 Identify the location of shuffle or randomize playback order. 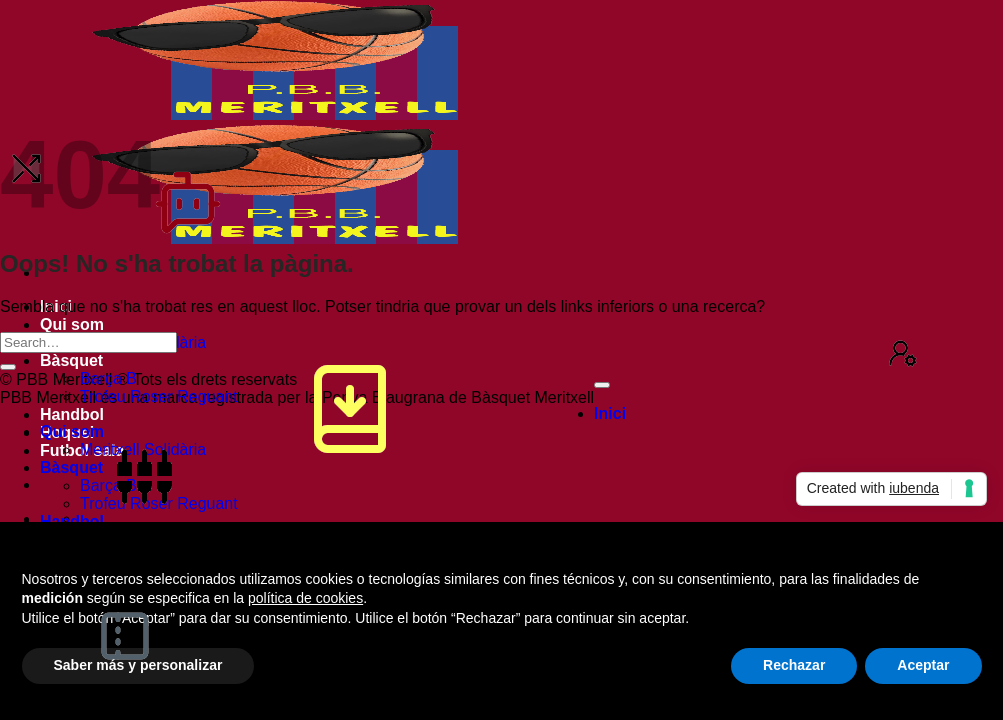
(26, 168).